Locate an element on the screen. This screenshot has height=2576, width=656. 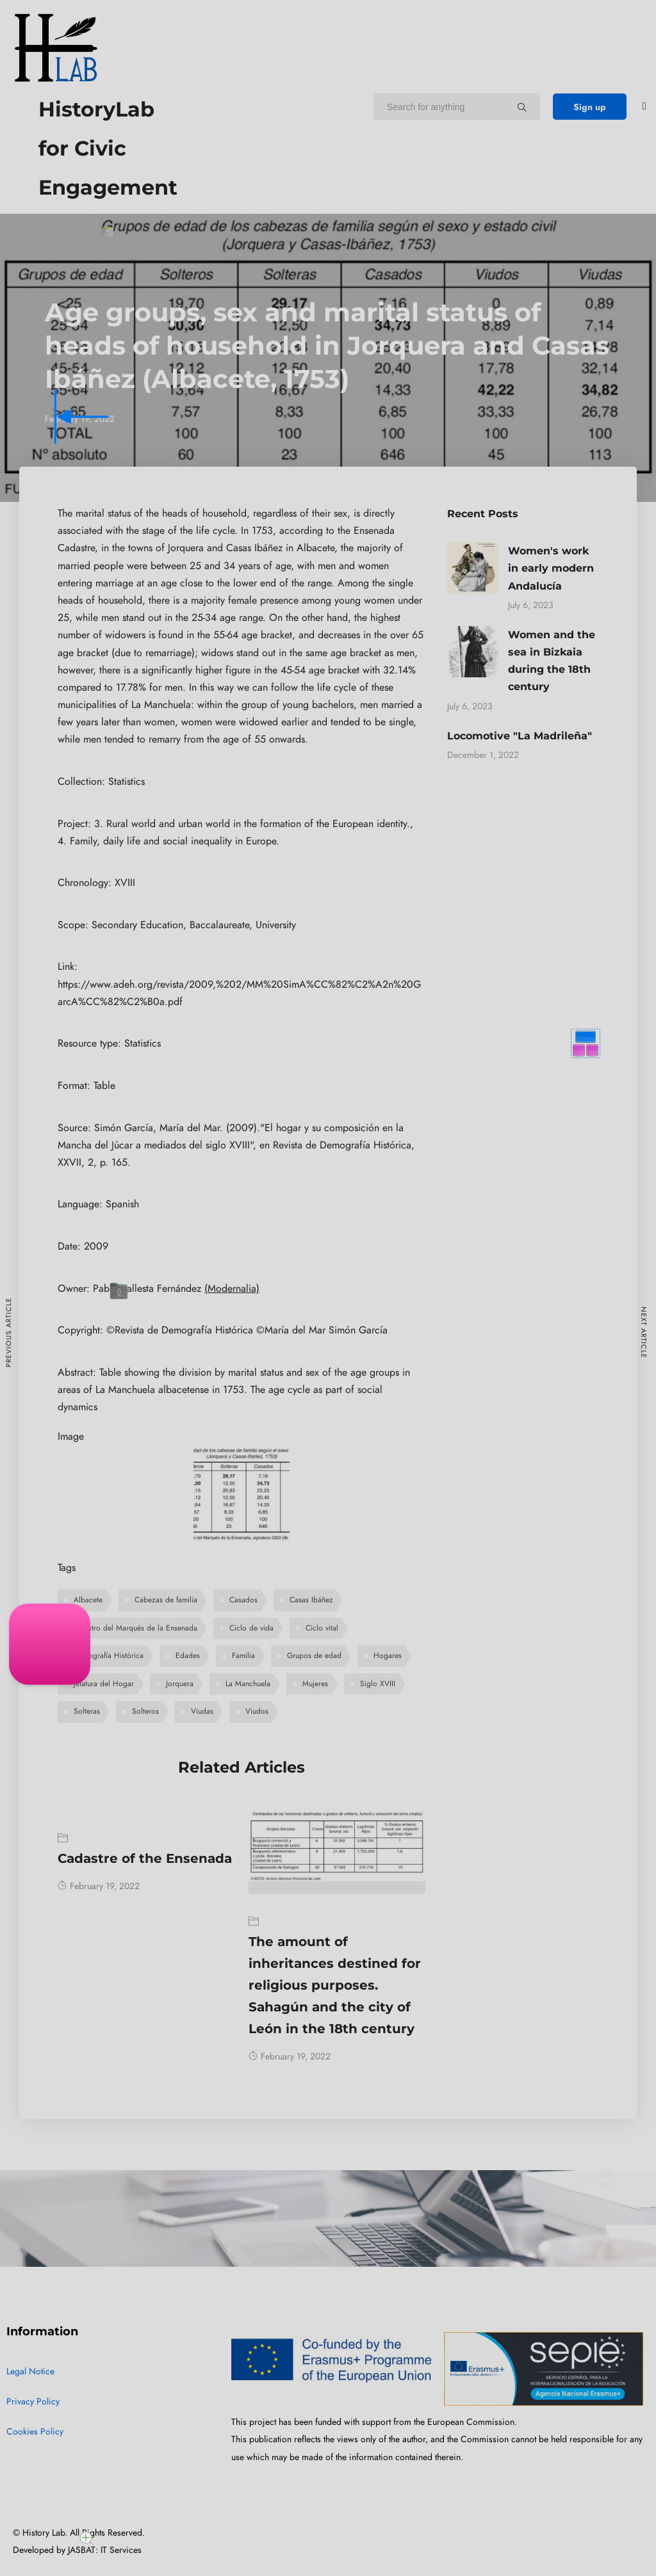
blank app icon template for customization is located at coordinates (49, 1644).